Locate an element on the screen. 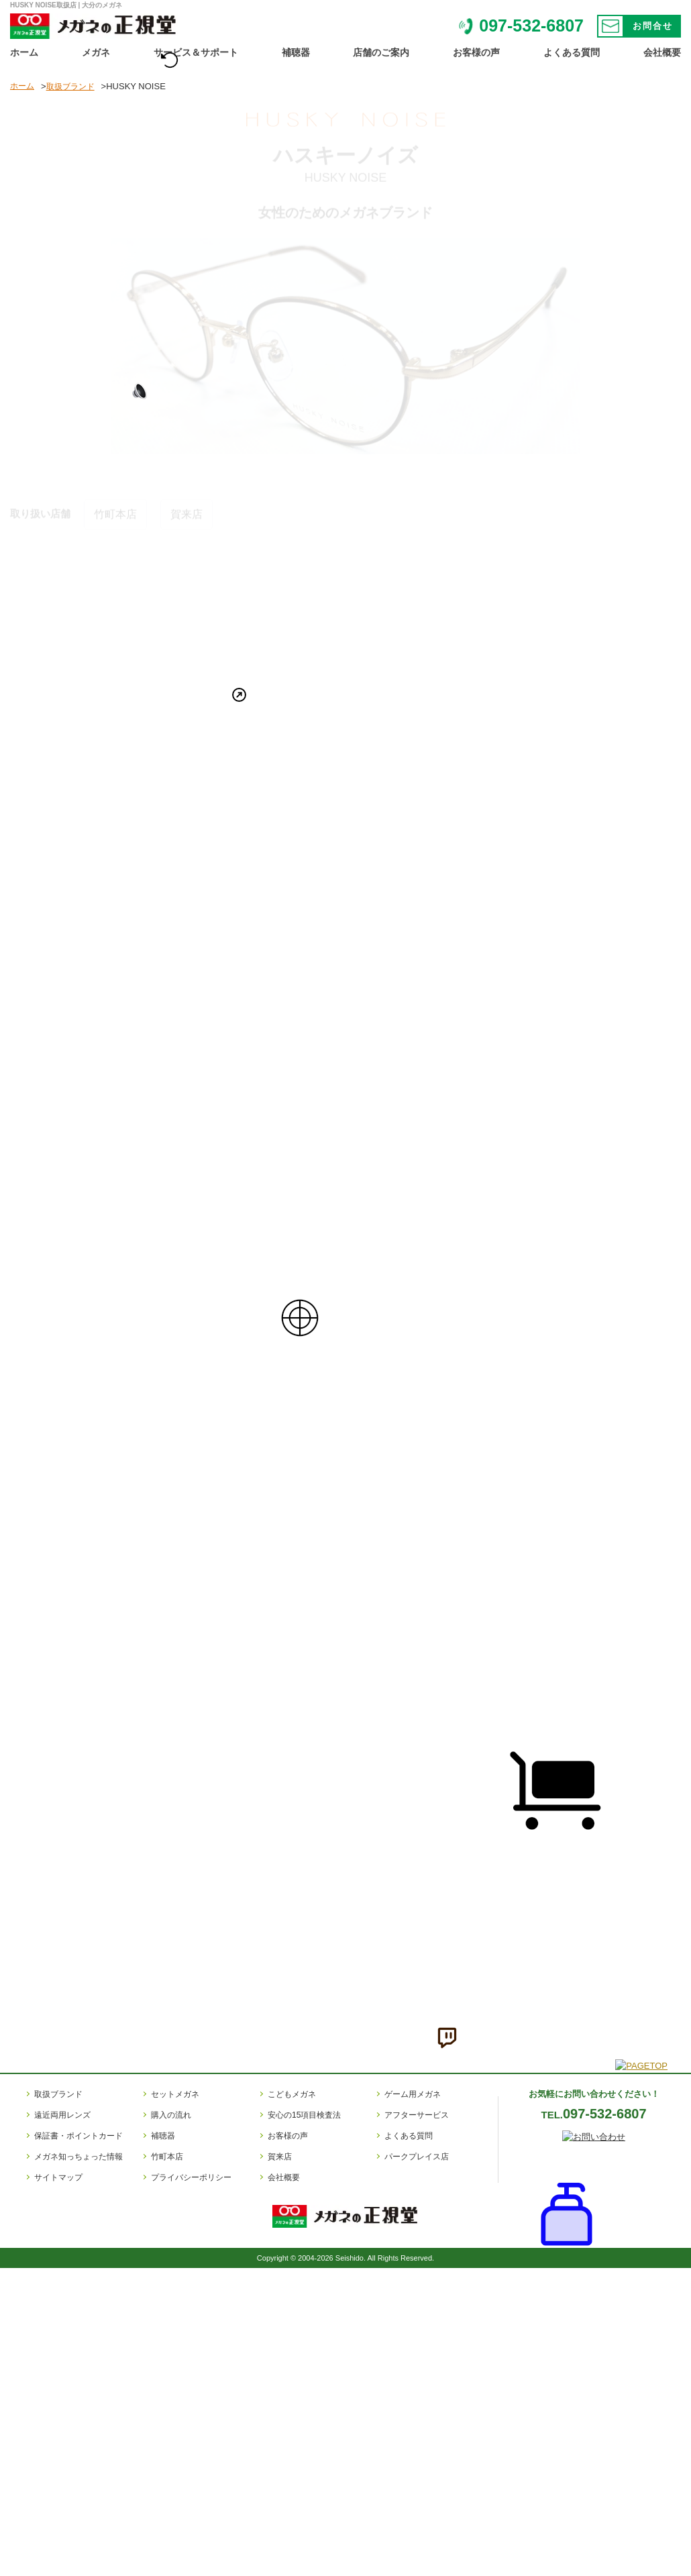  adjust speaker or audio output settings is located at coordinates (140, 391).